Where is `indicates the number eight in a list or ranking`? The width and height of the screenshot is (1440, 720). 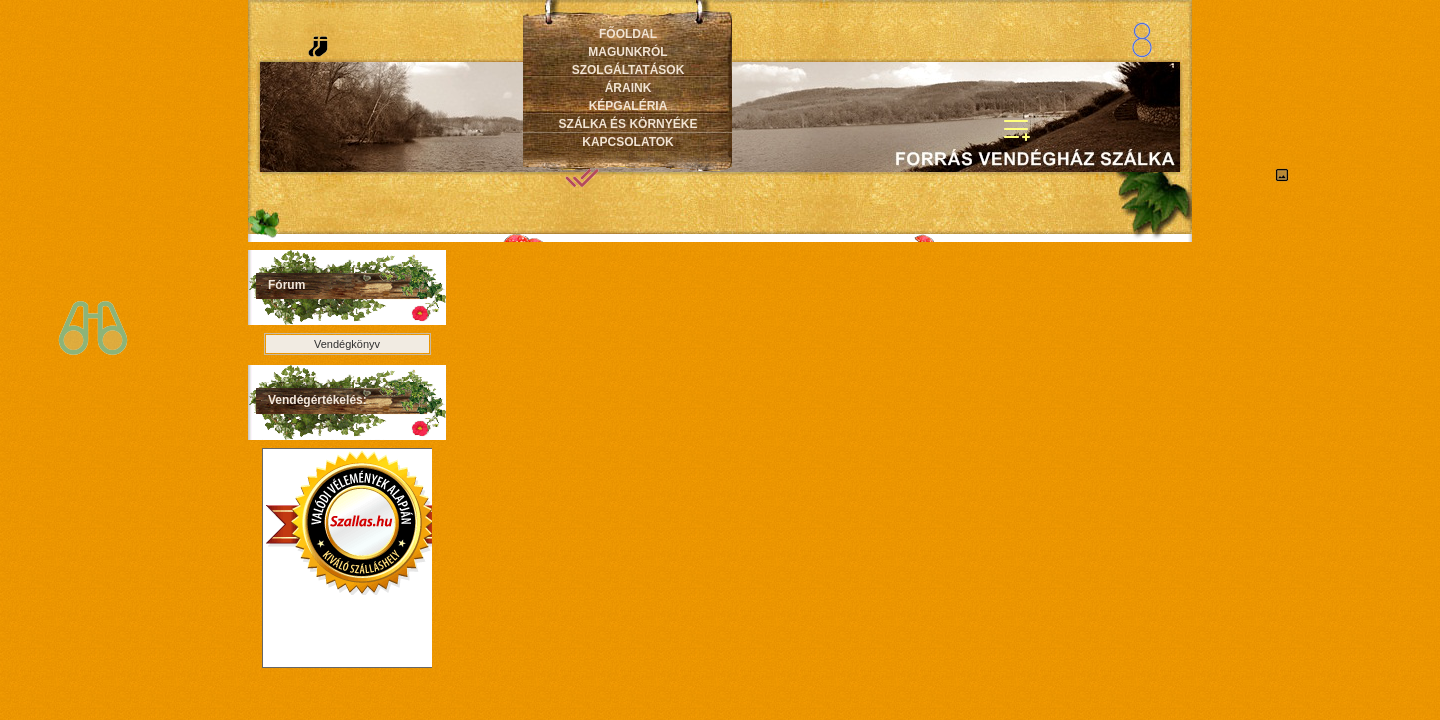 indicates the number eight in a list or ranking is located at coordinates (1142, 40).